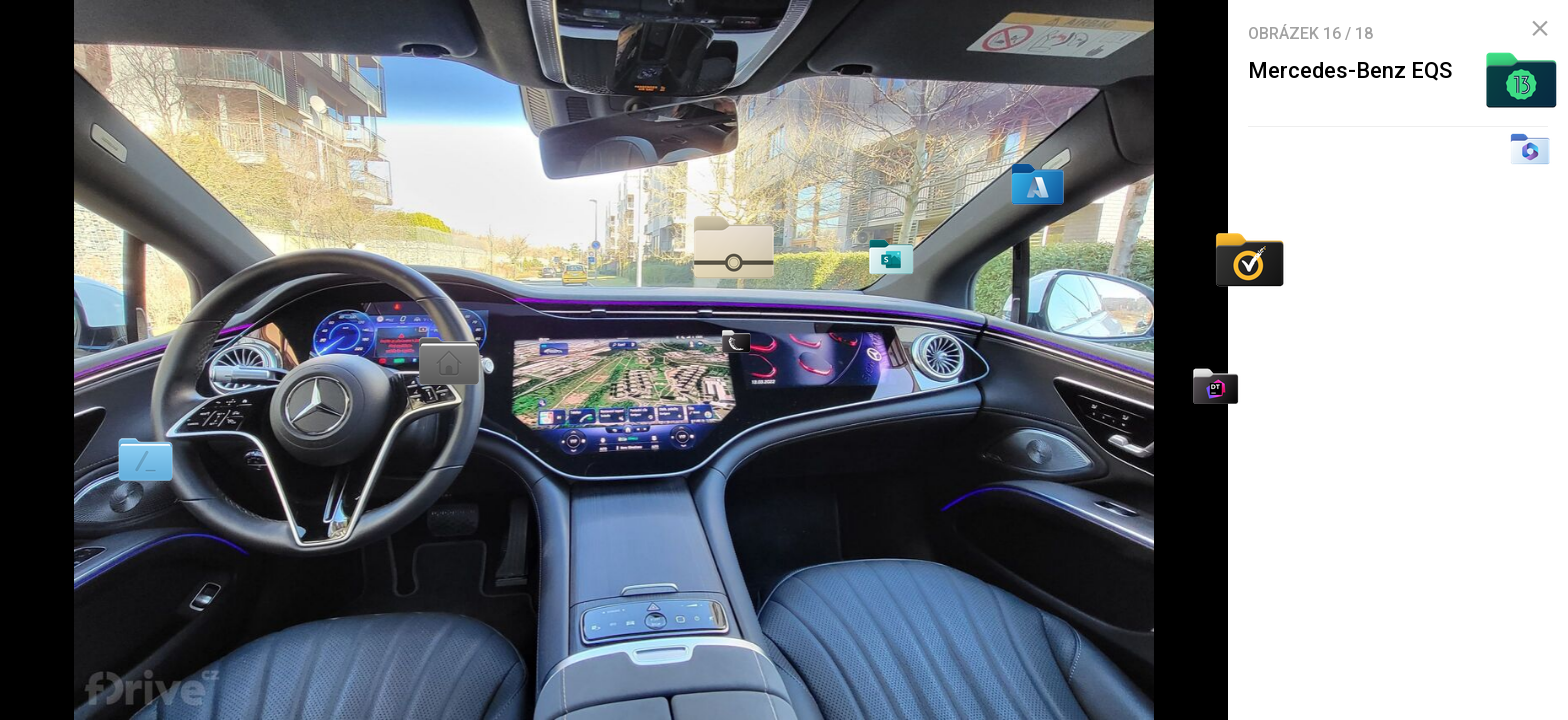  Describe the element at coordinates (145, 459) in the screenshot. I see `access the root directory` at that location.